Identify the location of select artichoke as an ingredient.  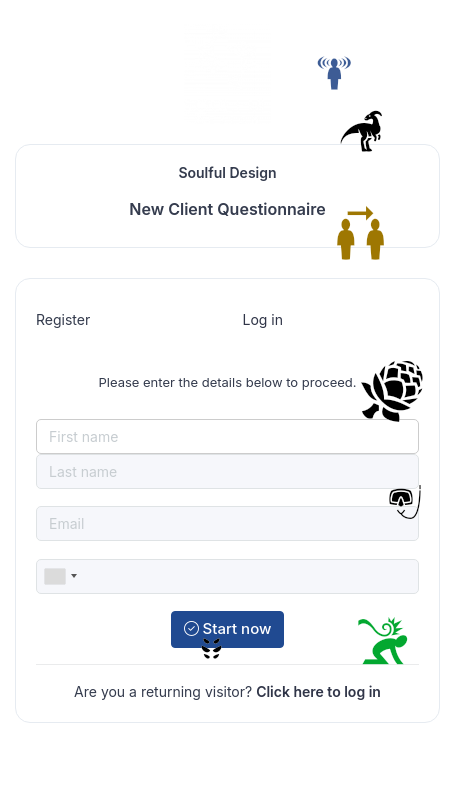
(392, 391).